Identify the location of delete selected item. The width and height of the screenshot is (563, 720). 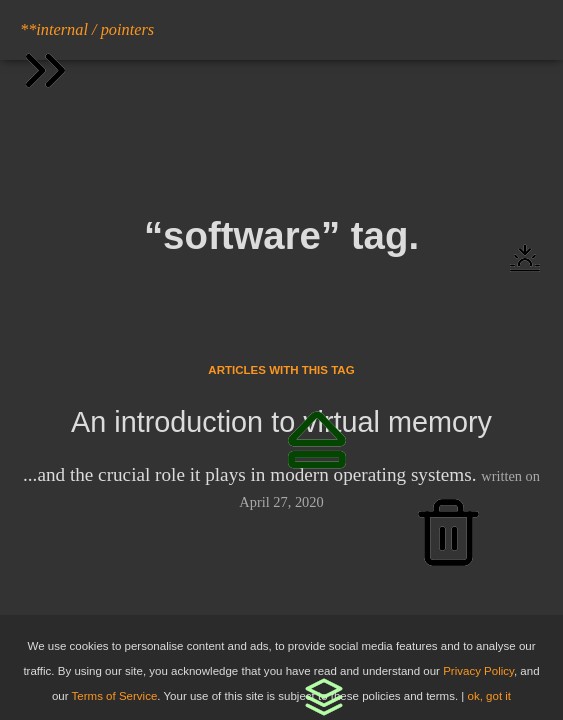
(448, 532).